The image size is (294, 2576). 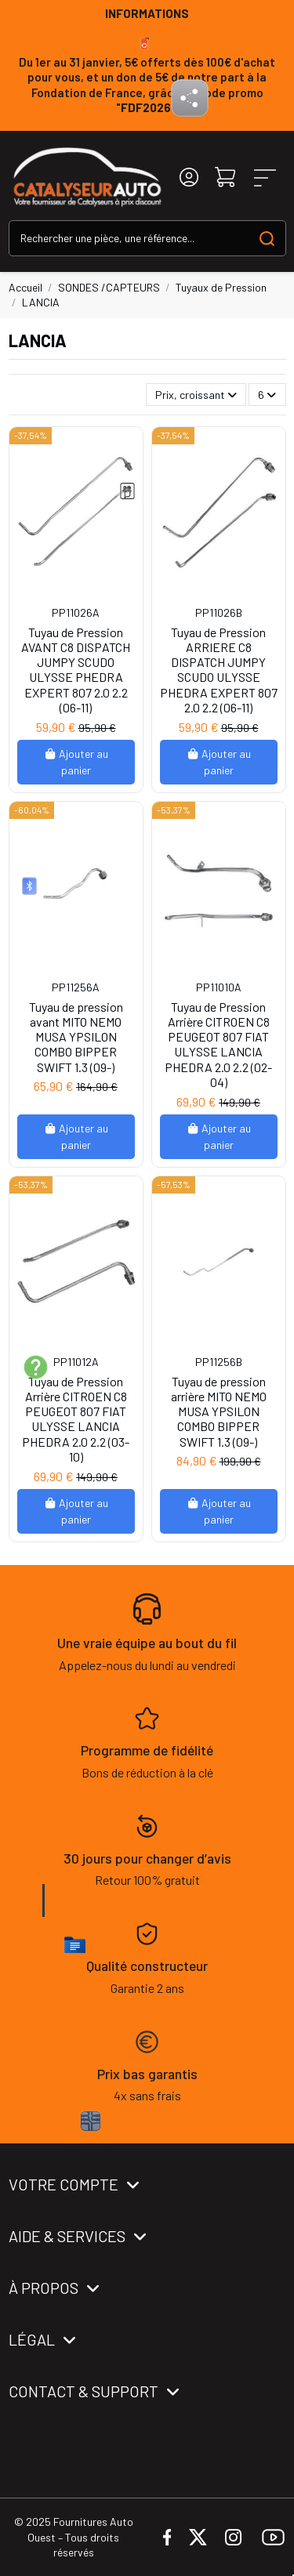 I want to click on open the ubuntu system menu, so click(x=144, y=44).